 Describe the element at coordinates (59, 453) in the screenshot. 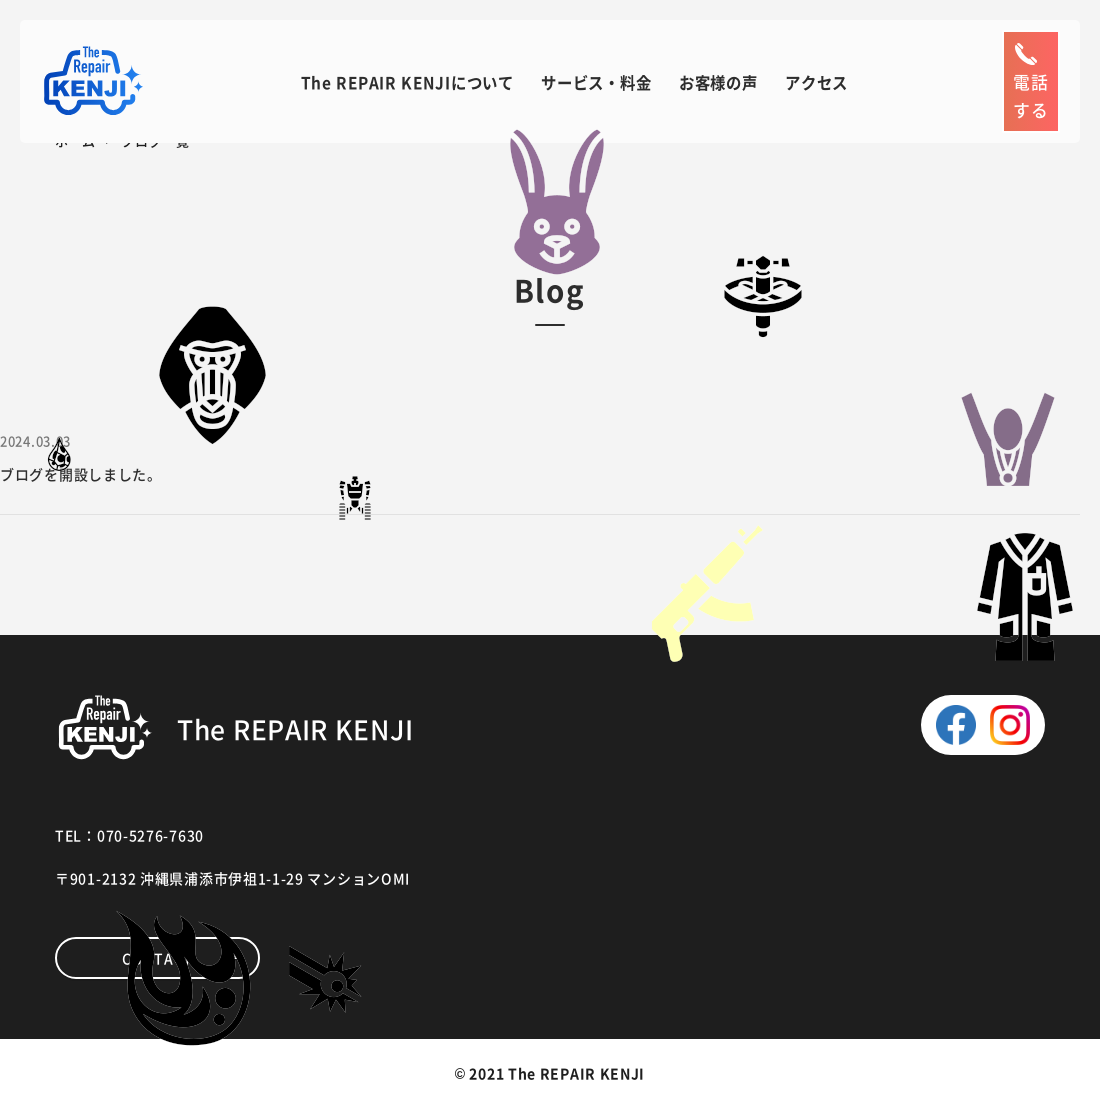

I see `activate crystallization ability or spell` at that location.